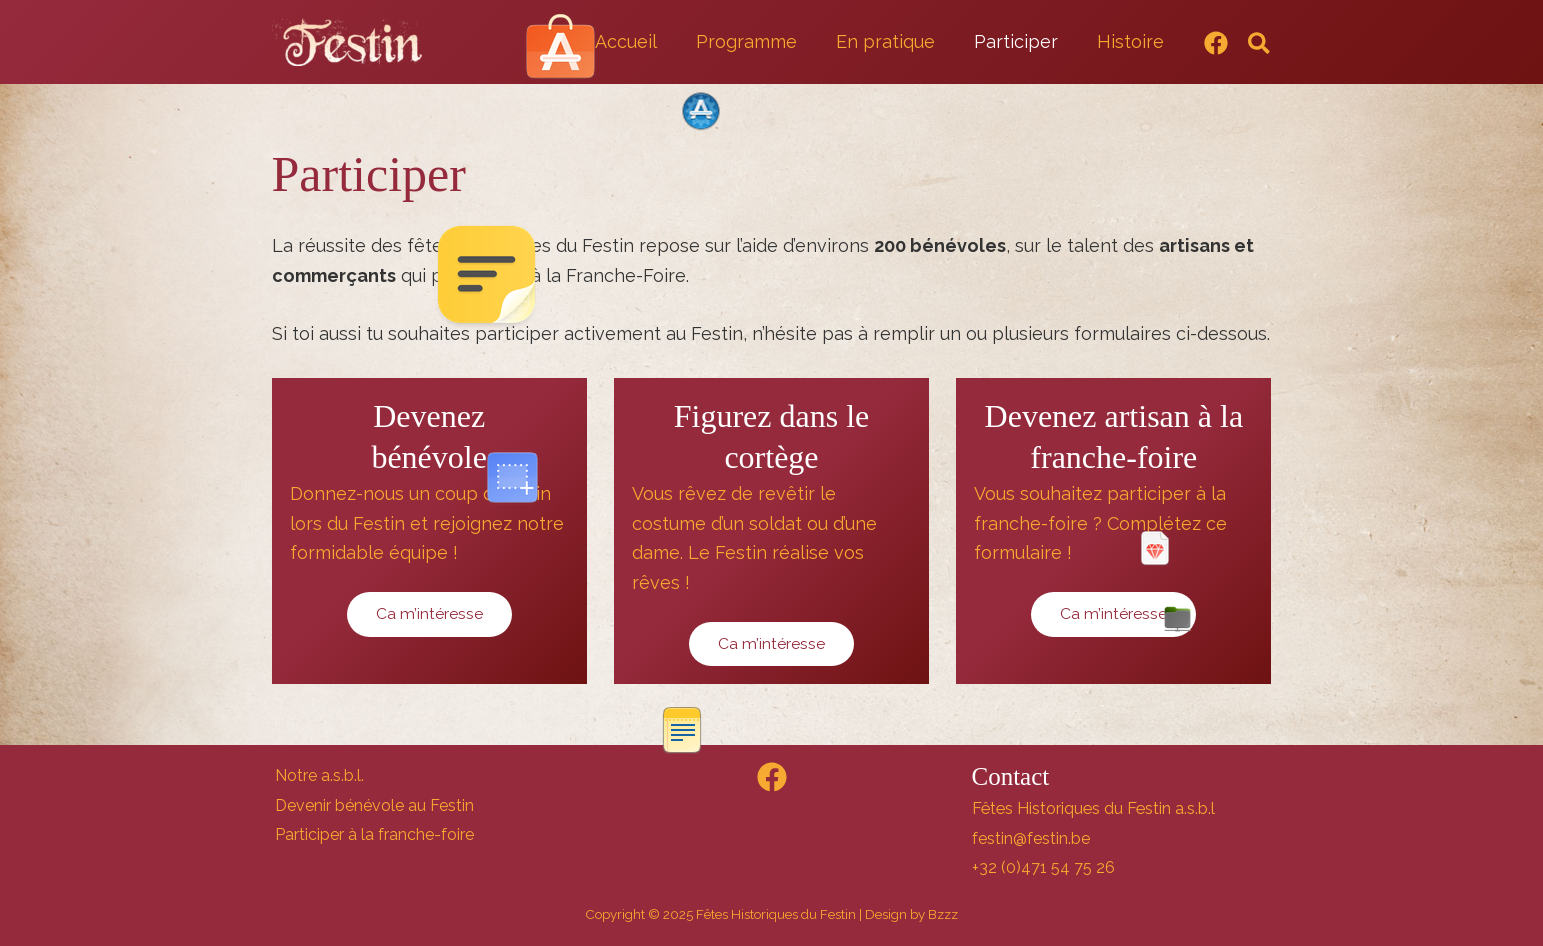  What do you see at coordinates (560, 51) in the screenshot?
I see `open the software store to browse and install applications` at bounding box center [560, 51].